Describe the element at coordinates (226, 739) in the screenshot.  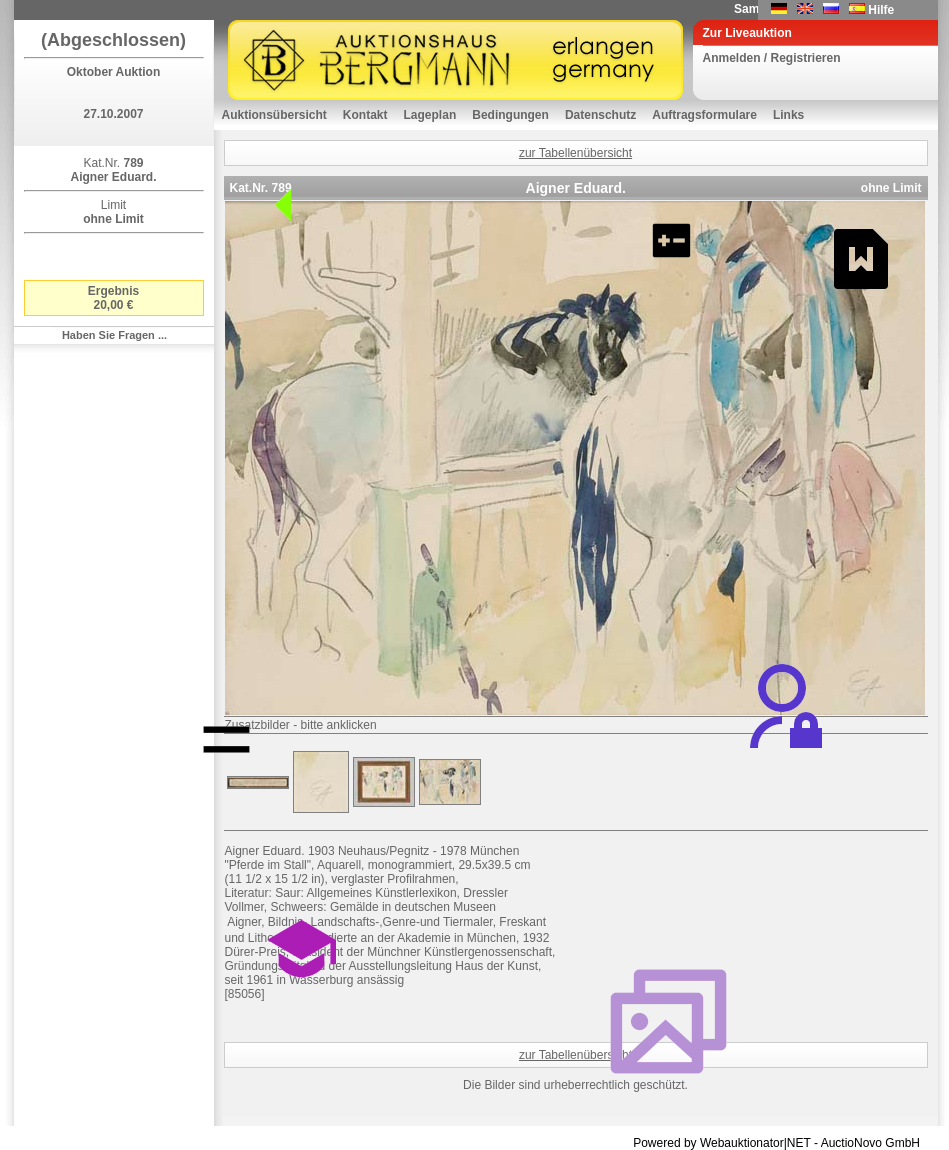
I see `indicates equal or balanced values` at that location.